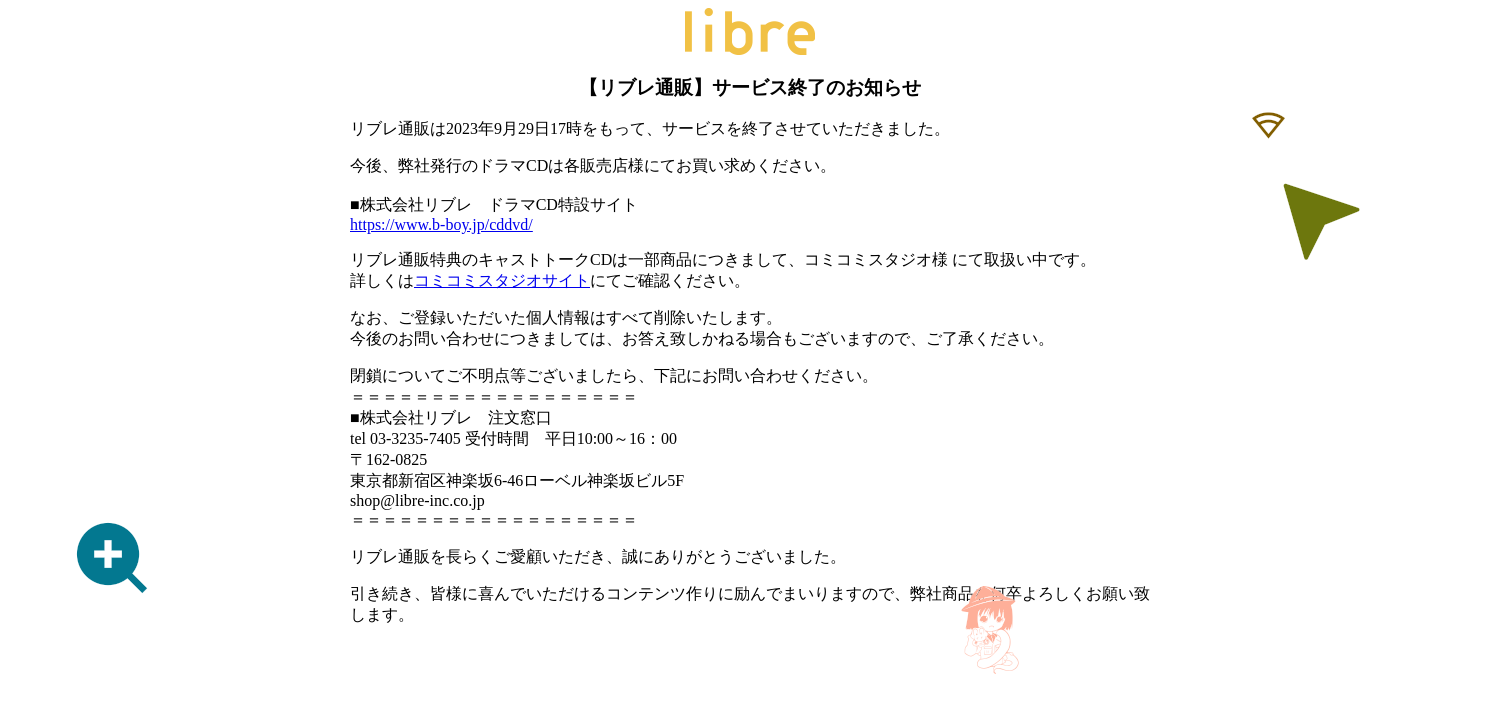 The height and width of the screenshot is (720, 1500). What do you see at coordinates (111, 557) in the screenshot?
I see `zoom in on content` at bounding box center [111, 557].